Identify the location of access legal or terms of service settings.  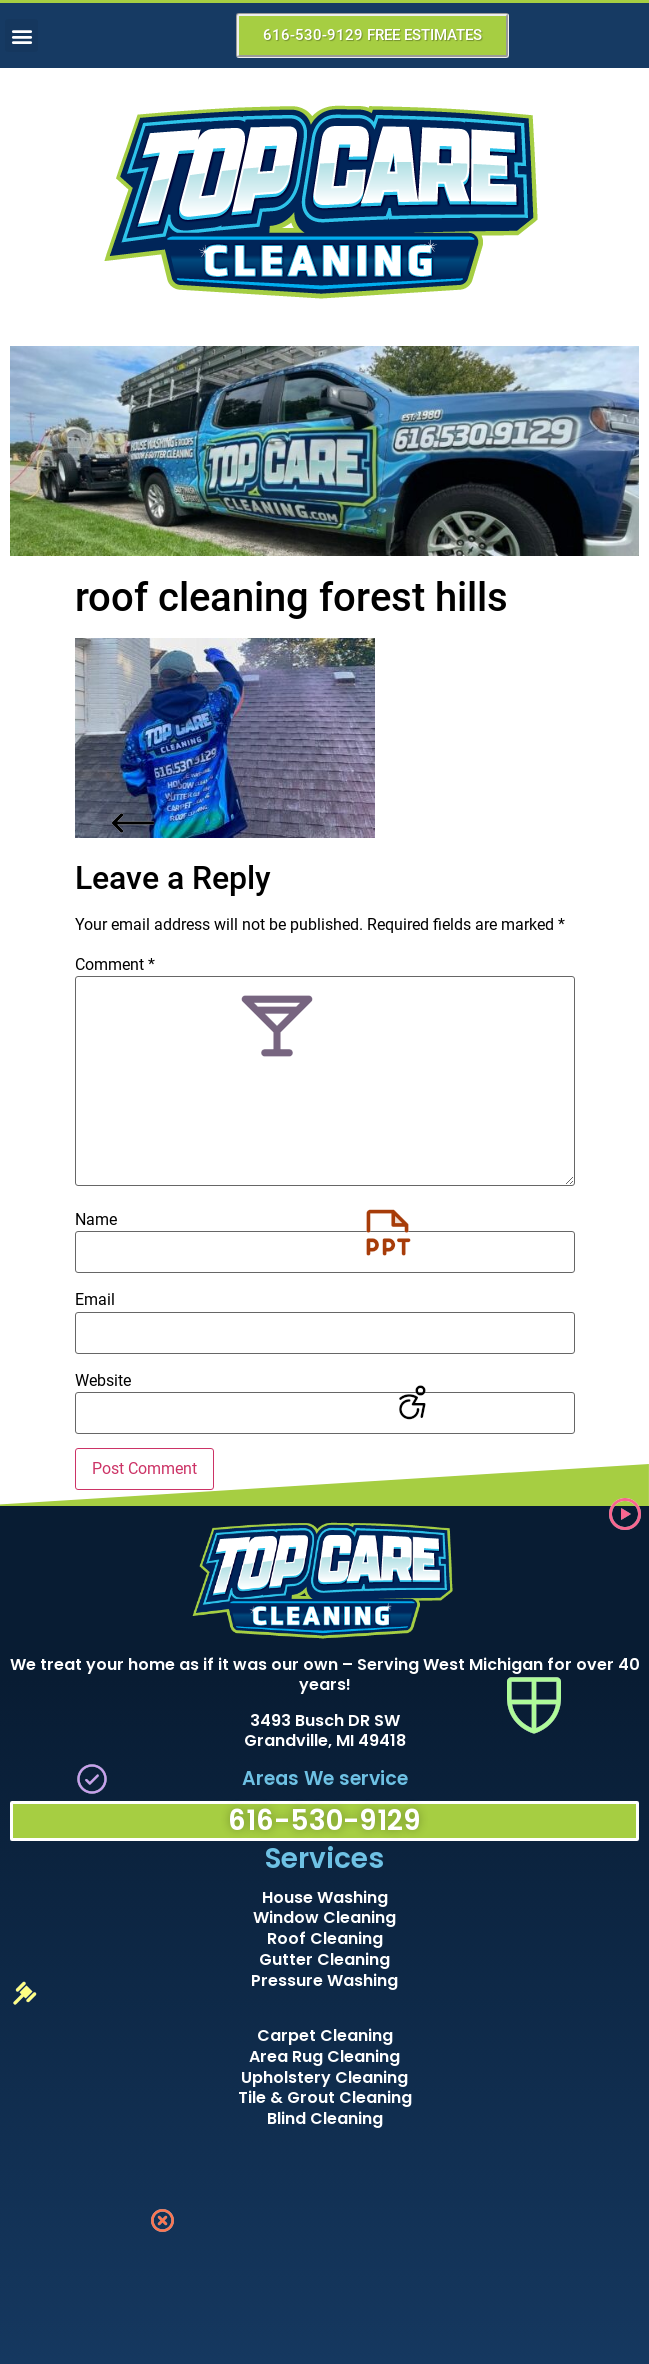
(24, 1994).